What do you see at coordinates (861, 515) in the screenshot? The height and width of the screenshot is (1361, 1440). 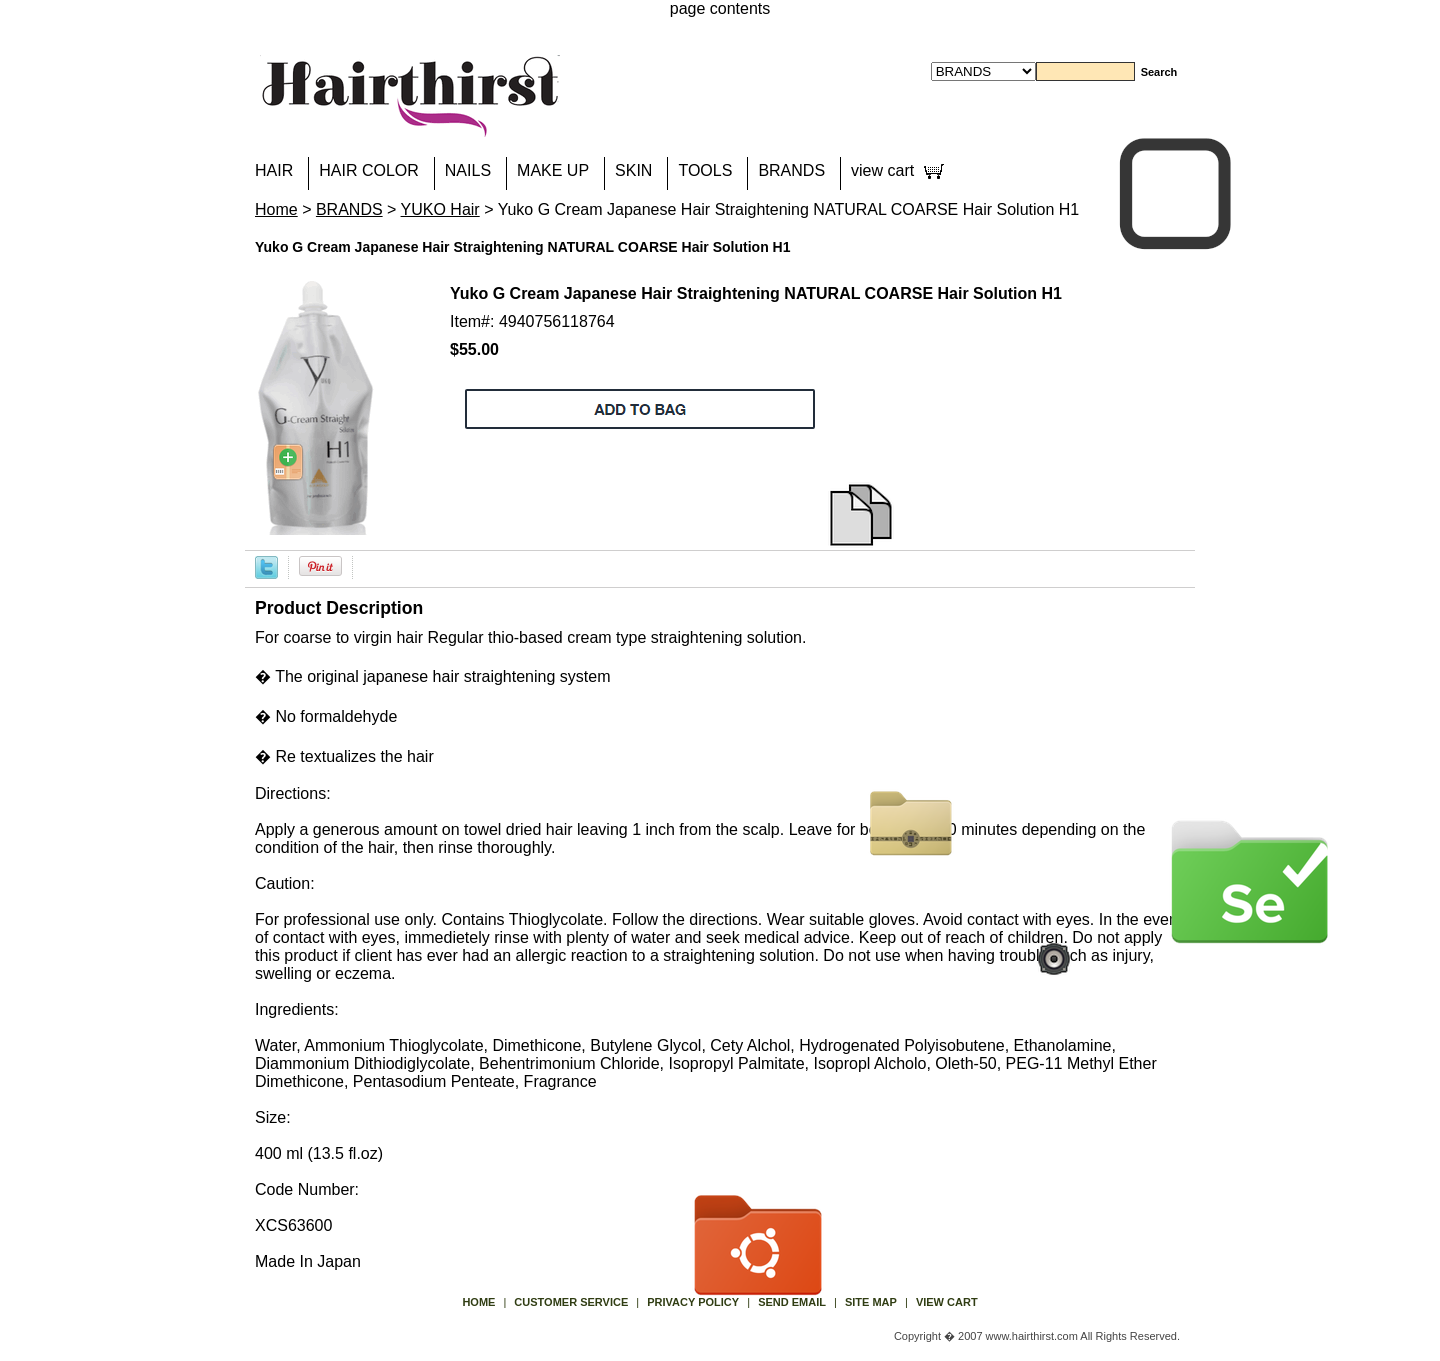 I see `access your documents folder in the sidebar` at bounding box center [861, 515].